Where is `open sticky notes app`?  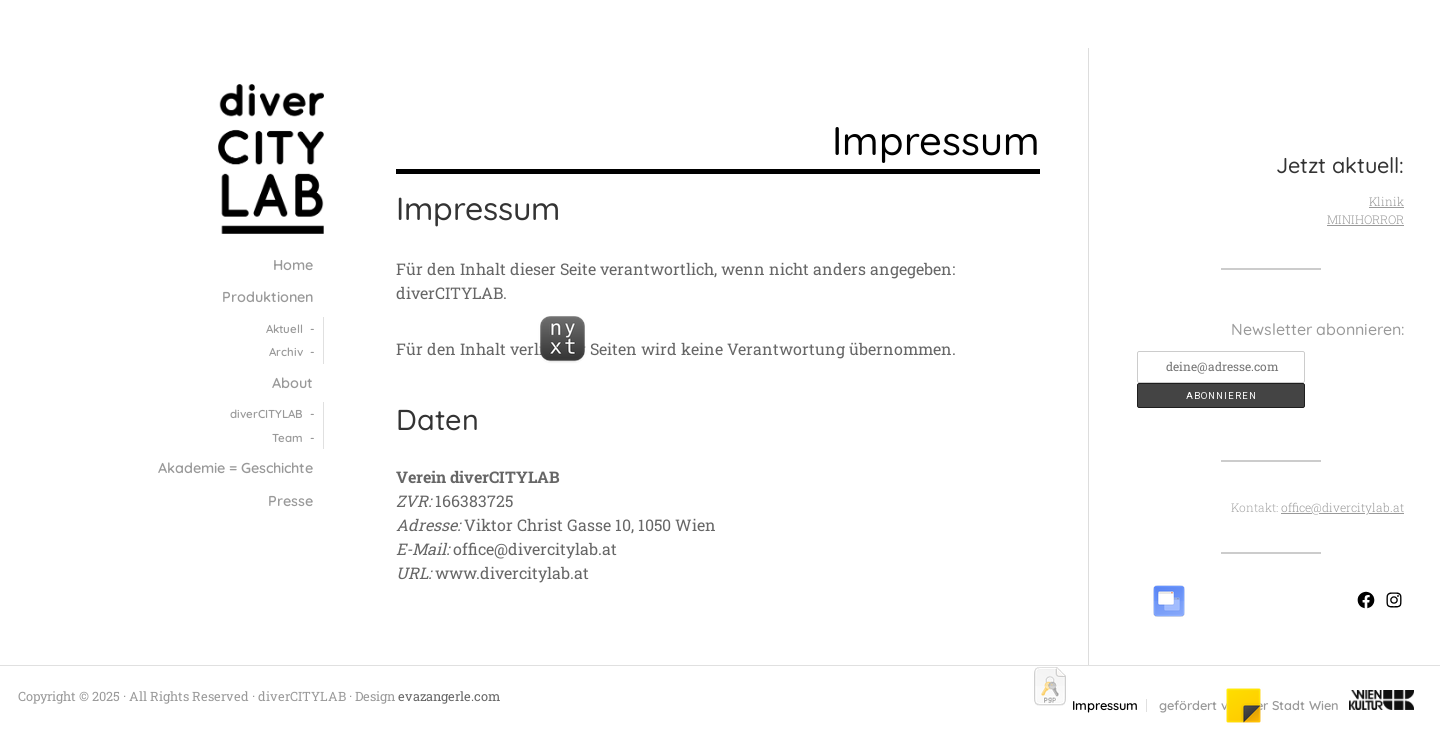
open sticky notes app is located at coordinates (1243, 705).